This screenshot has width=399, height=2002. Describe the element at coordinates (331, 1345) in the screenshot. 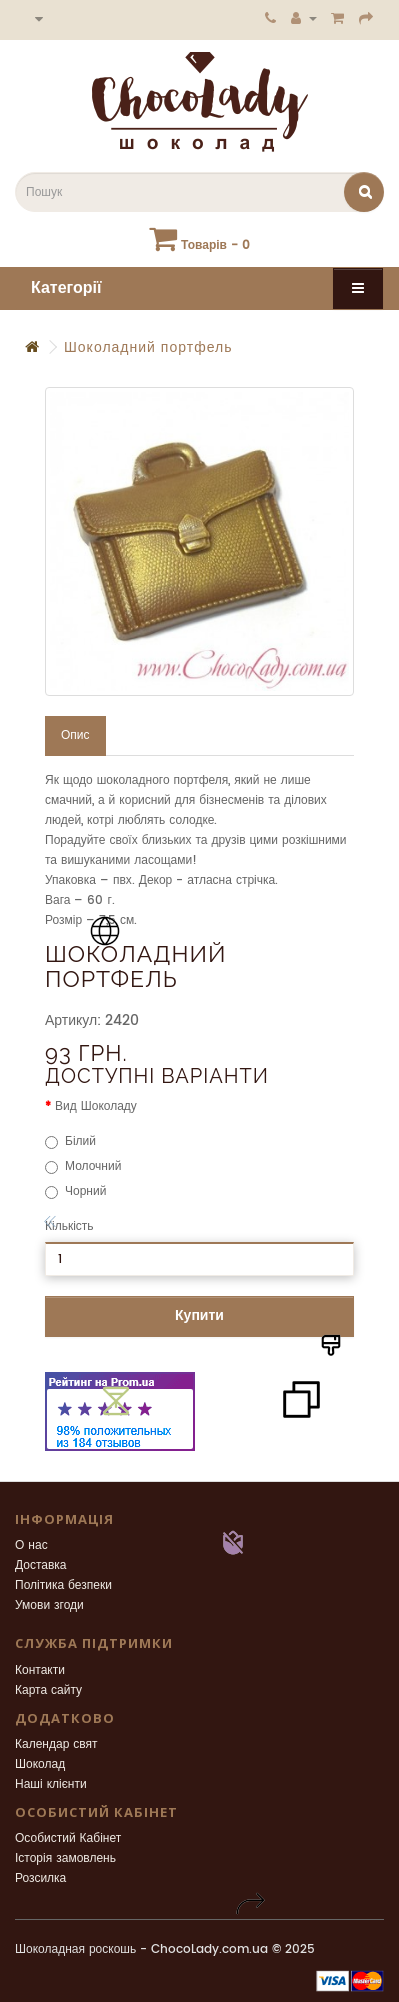

I see `access painting or drawing tools` at that location.